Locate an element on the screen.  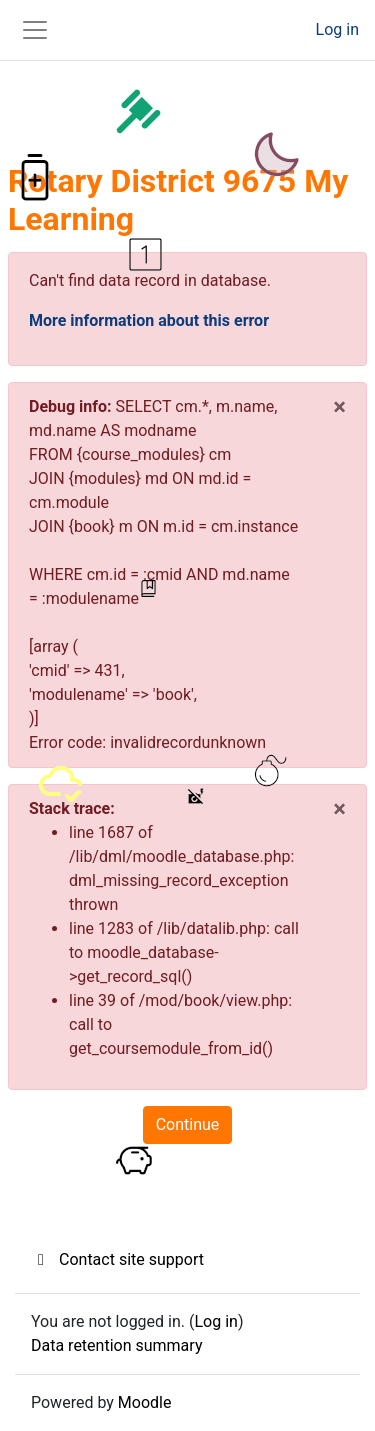
access legal or terms of service settings is located at coordinates (137, 113).